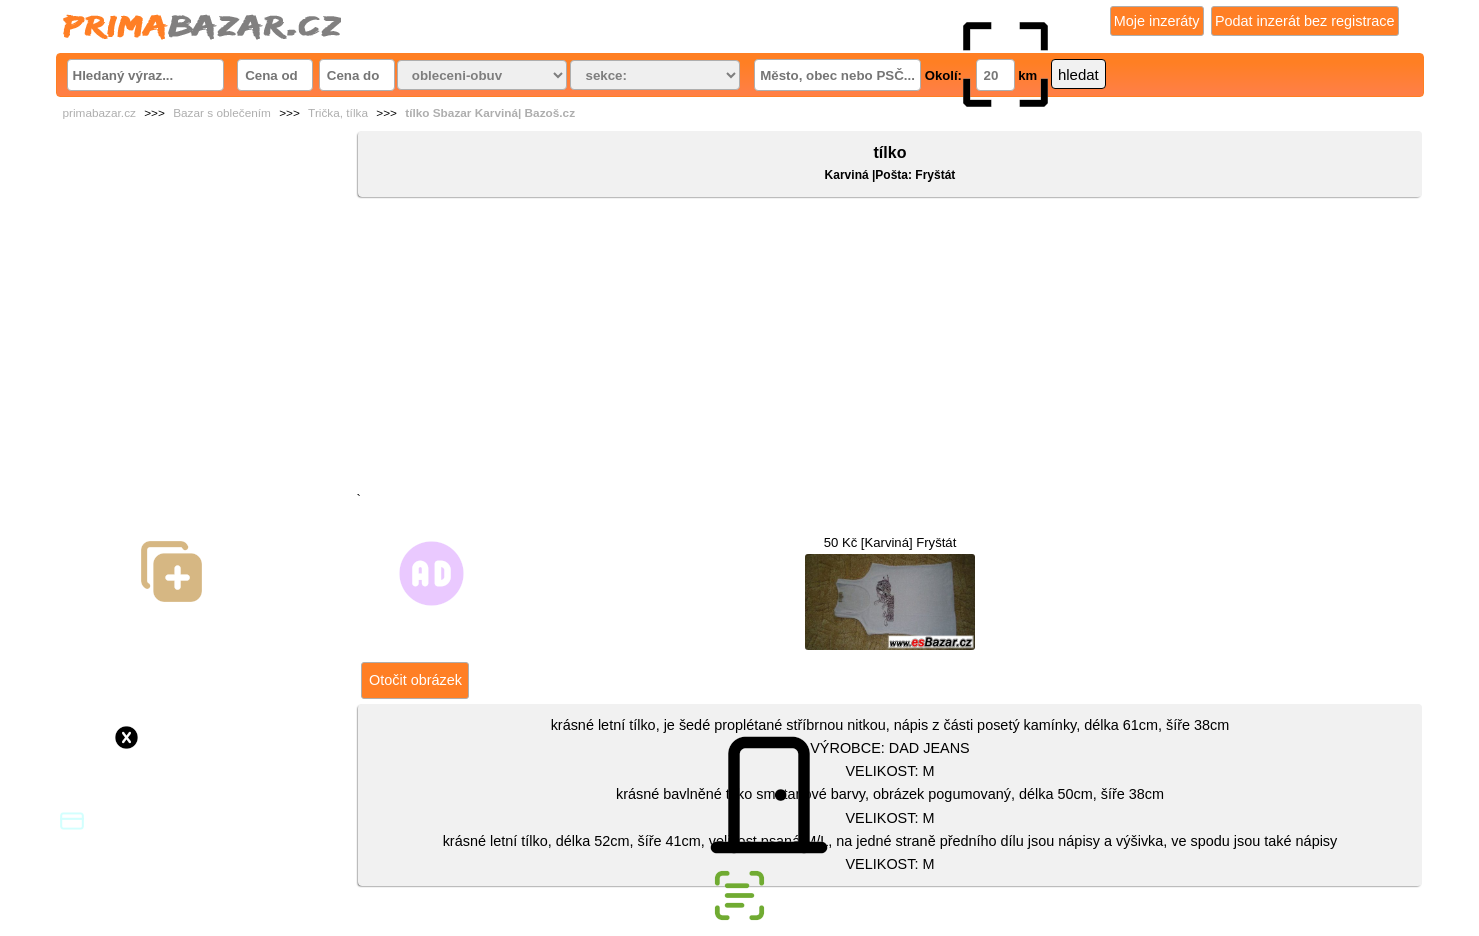 This screenshot has width=1479, height=936. Describe the element at coordinates (739, 895) in the screenshot. I see `scan document to extract text` at that location.